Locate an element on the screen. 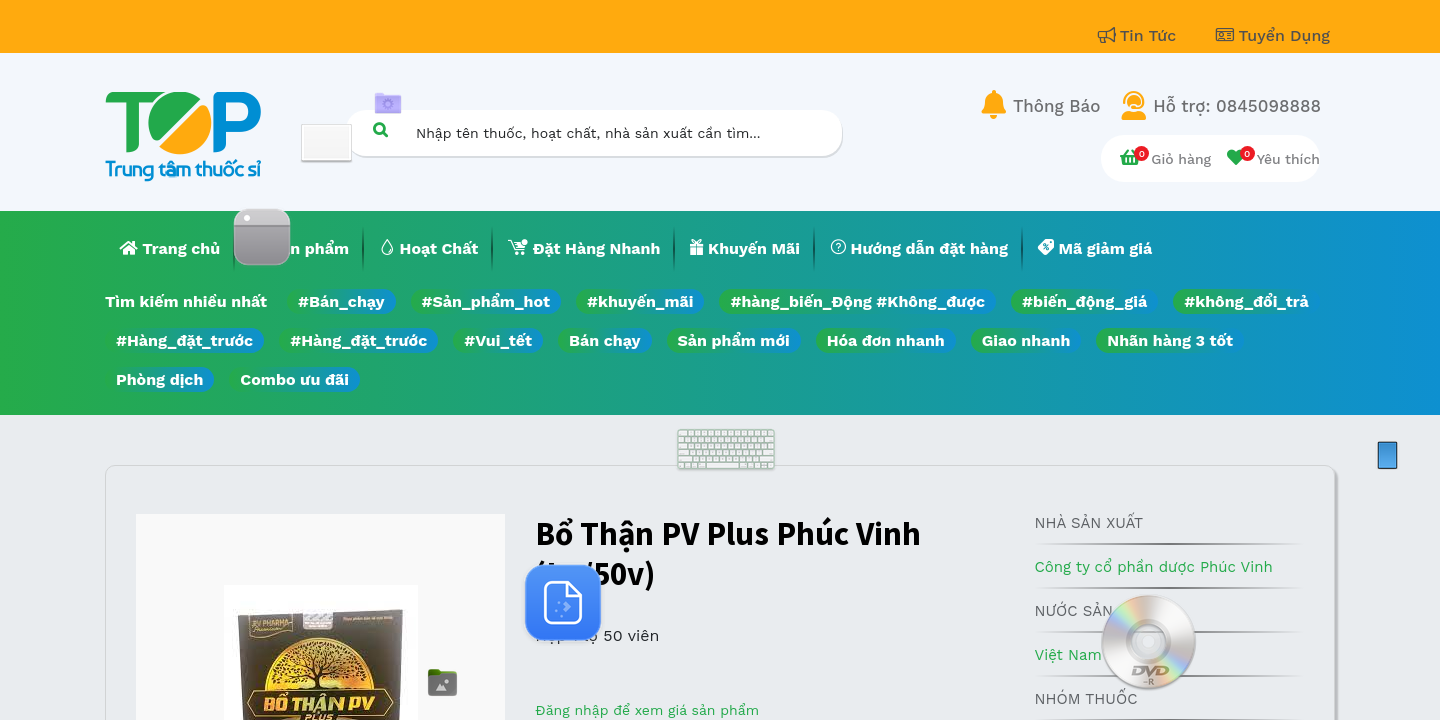  iPad Pro device connected to your system is located at coordinates (1387, 455).